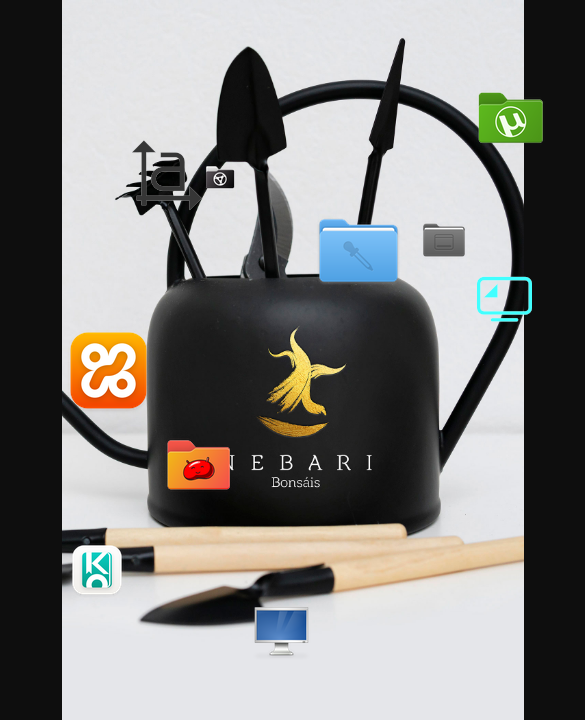 The height and width of the screenshot is (720, 585). Describe the element at coordinates (281, 630) in the screenshot. I see `display or monitor settings` at that location.